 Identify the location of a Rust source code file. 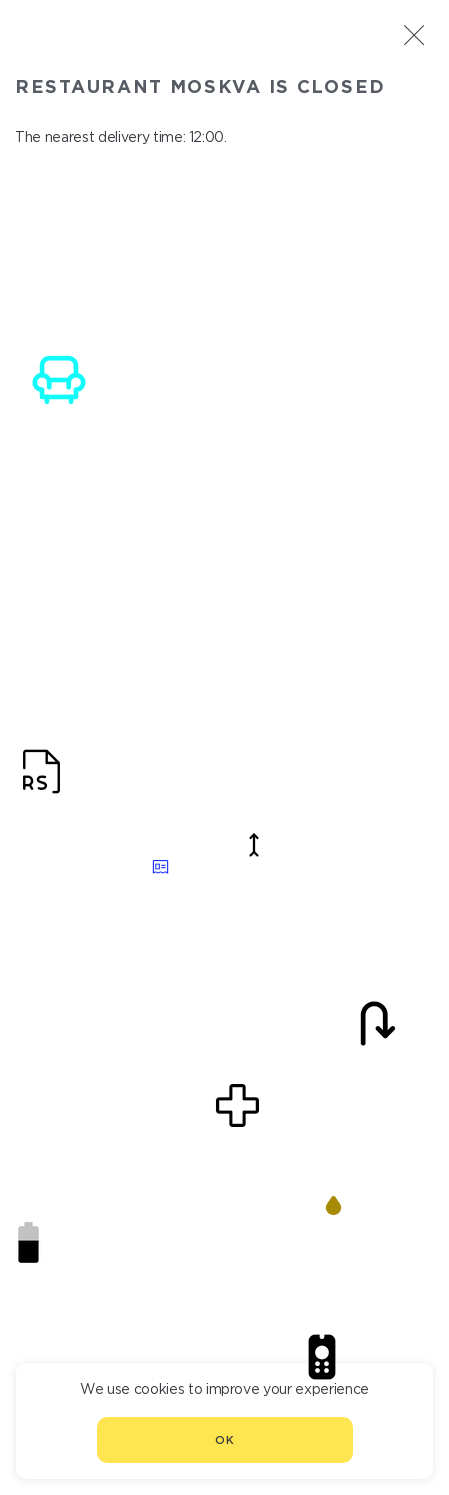
(41, 771).